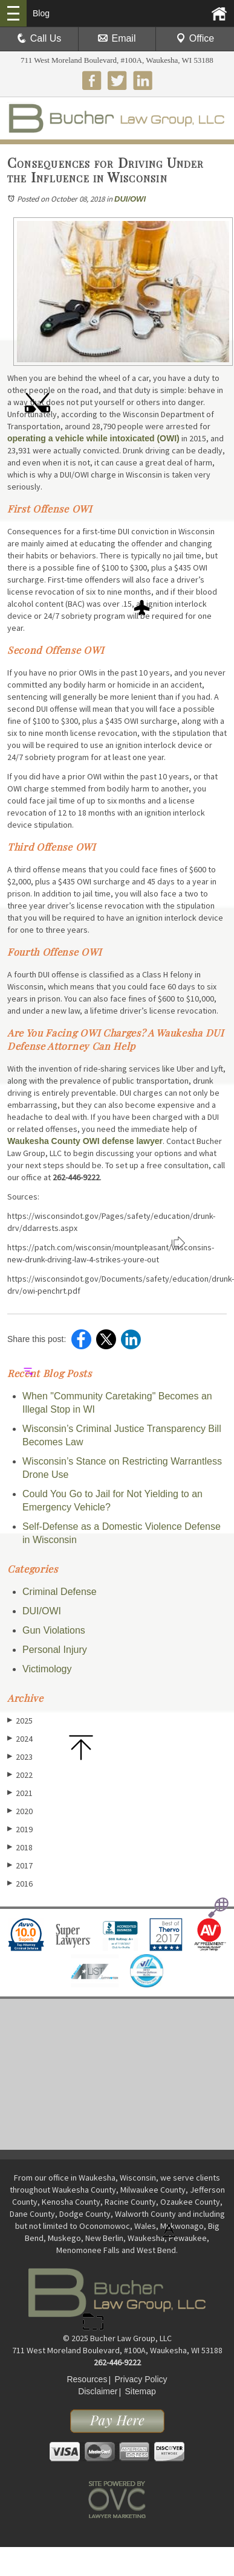 The height and width of the screenshot is (2576, 234). I want to click on access tennis or racquet sports features, so click(218, 1908).